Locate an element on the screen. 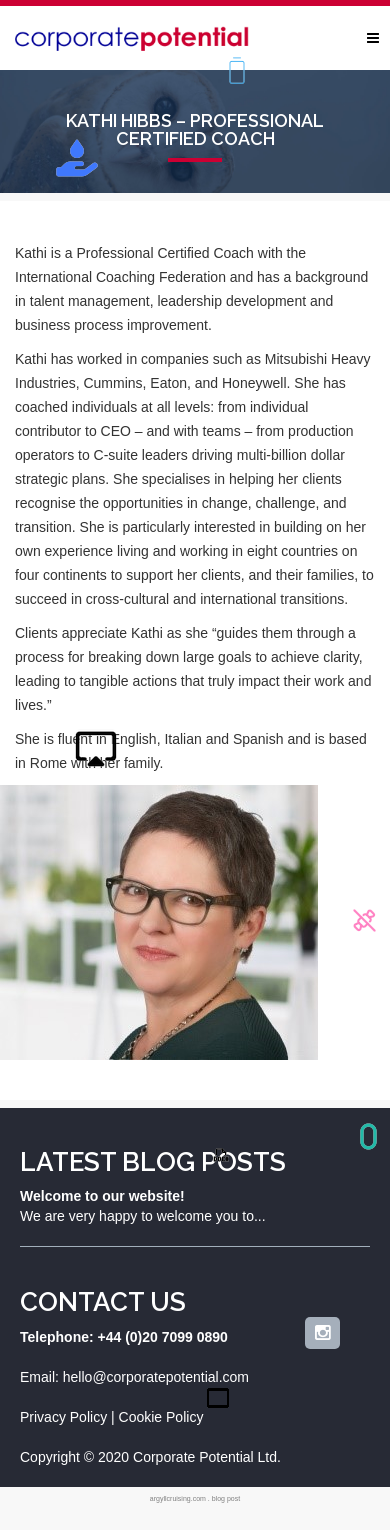 Image resolution: width=390 pixels, height=1530 pixels. stream content to an external display is located at coordinates (96, 748).